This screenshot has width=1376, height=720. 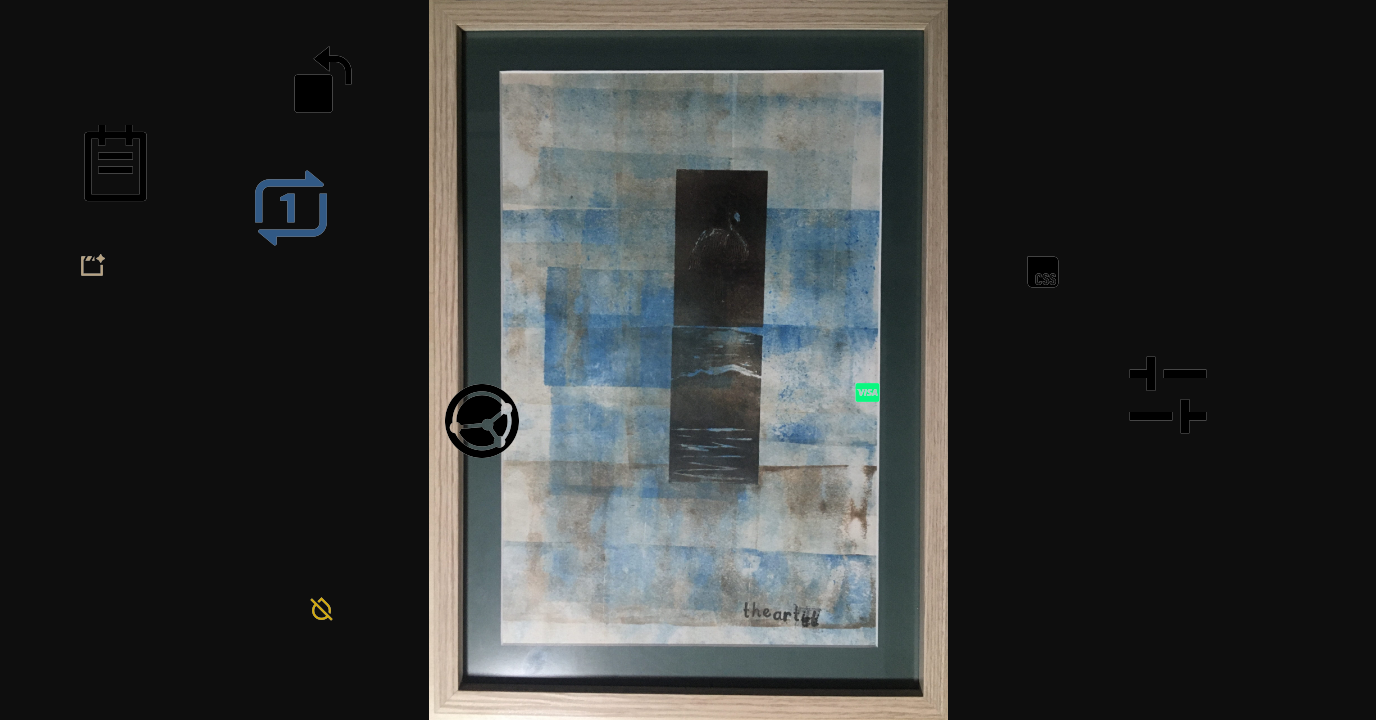 I want to click on repeat the current track, so click(x=291, y=208).